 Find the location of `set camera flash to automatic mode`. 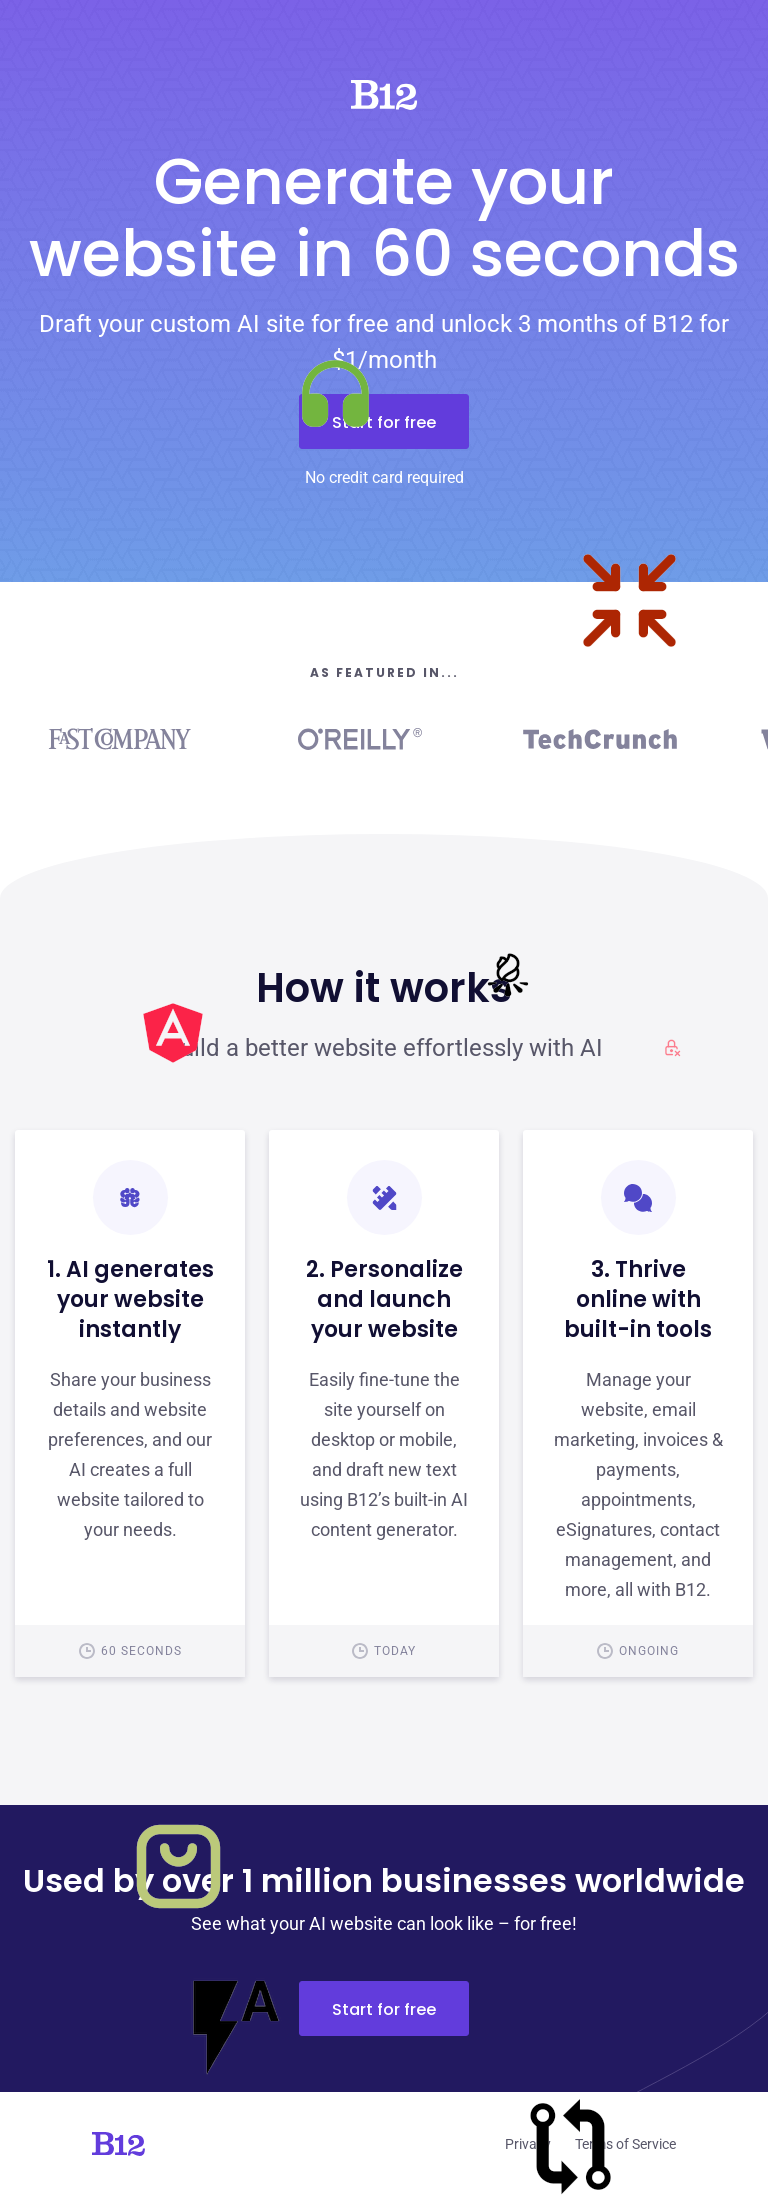

set camera flash to automatic mode is located at coordinates (233, 2025).